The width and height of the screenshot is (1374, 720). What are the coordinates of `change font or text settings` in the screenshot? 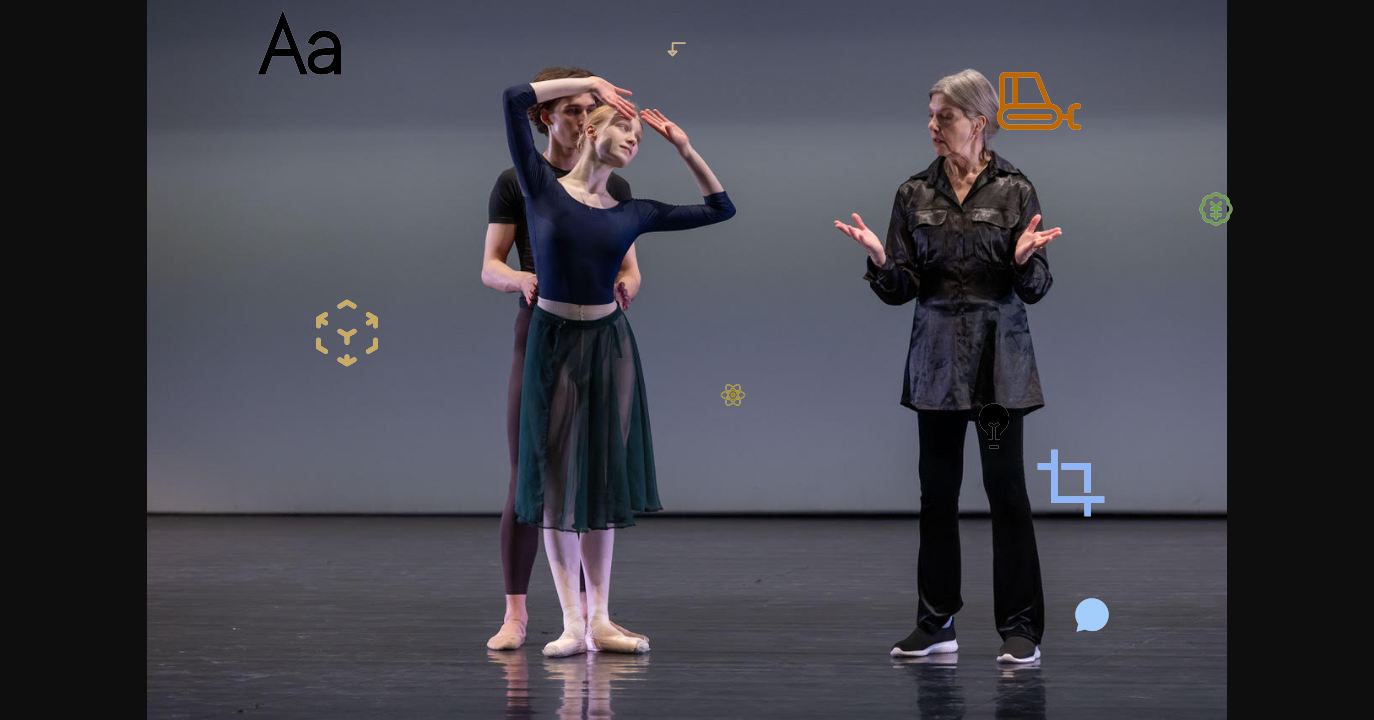 It's located at (299, 44).